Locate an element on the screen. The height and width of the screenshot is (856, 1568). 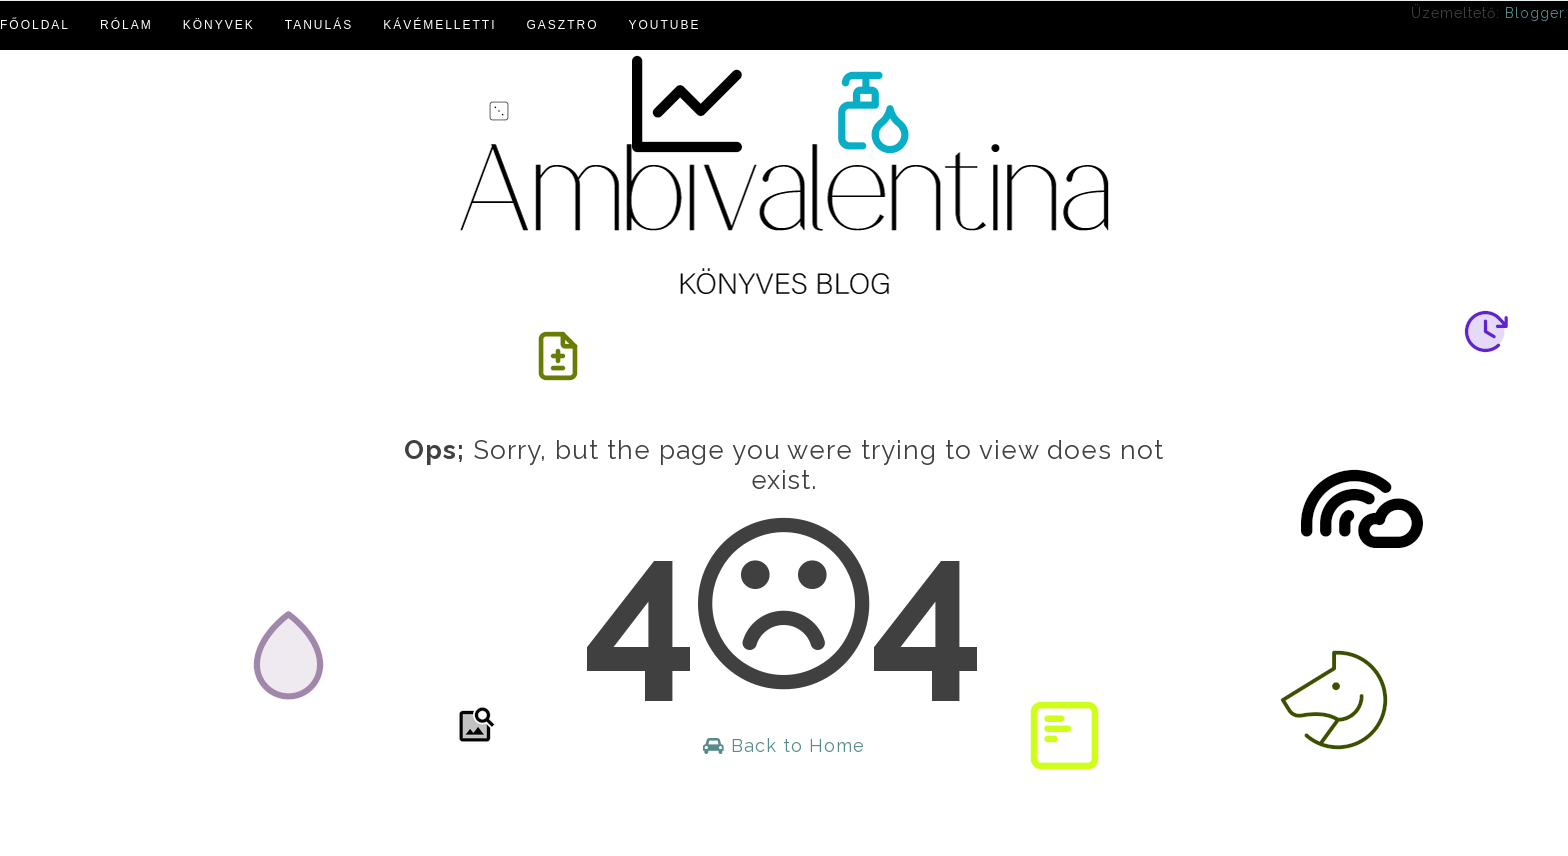
view file differences or changes is located at coordinates (558, 356).